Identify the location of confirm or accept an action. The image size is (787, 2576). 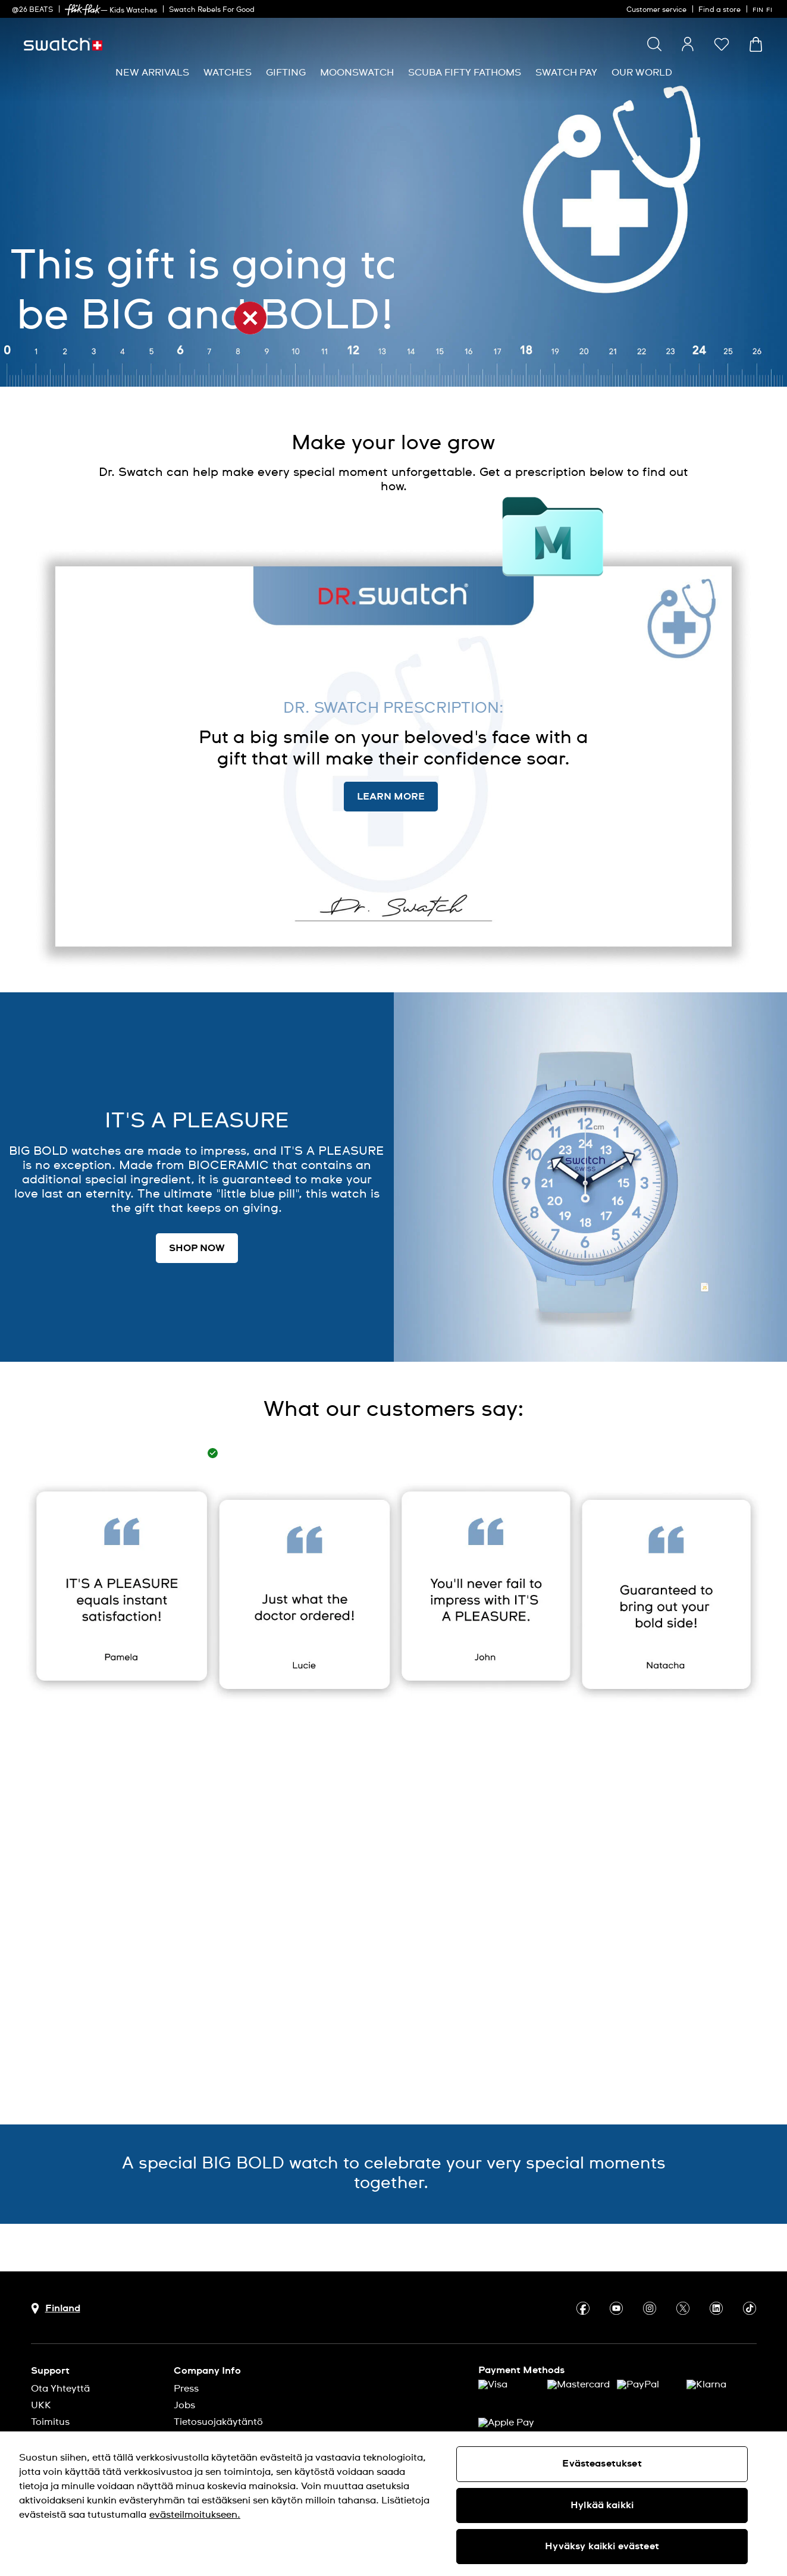
(212, 1453).